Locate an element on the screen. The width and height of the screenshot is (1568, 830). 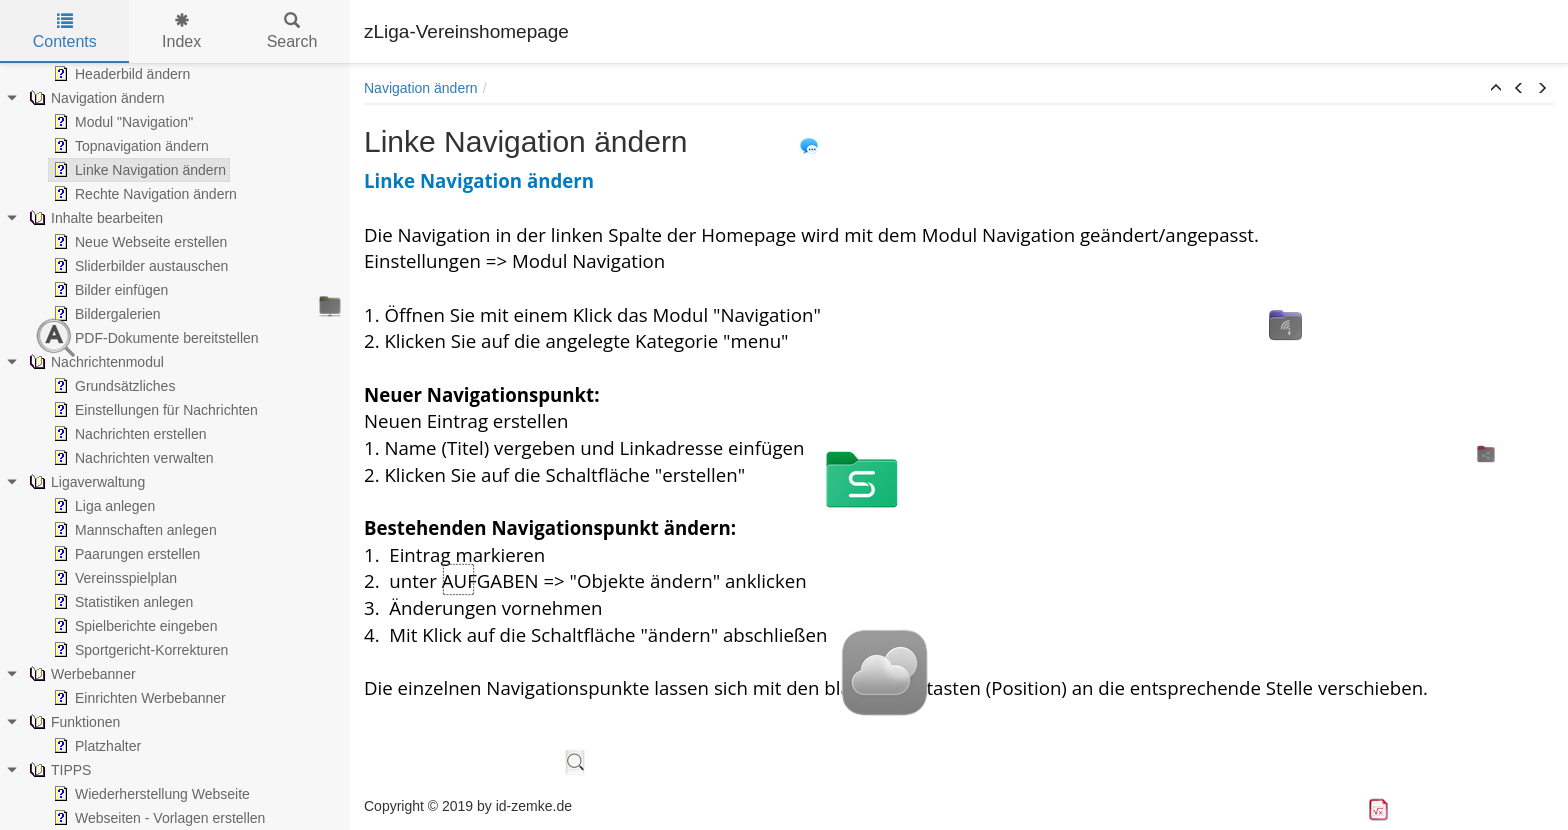
indicates content not yet loaded is located at coordinates (458, 579).